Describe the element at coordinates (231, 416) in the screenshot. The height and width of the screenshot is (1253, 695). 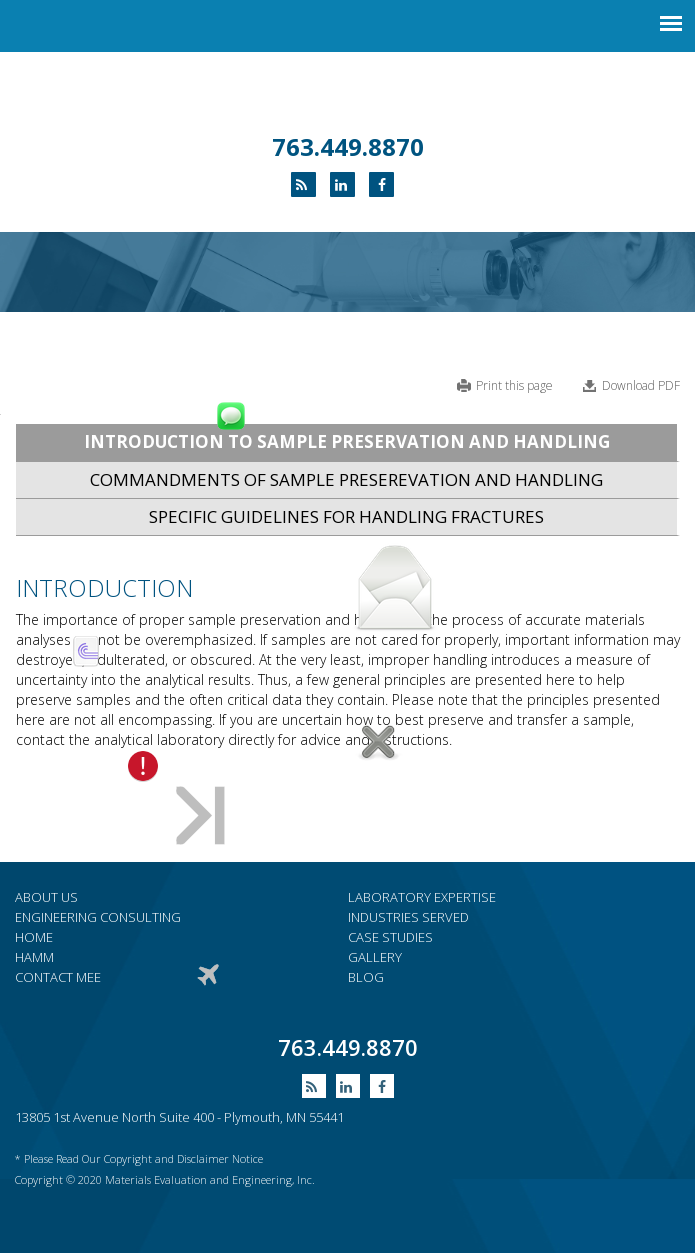
I see `share content via messages` at that location.